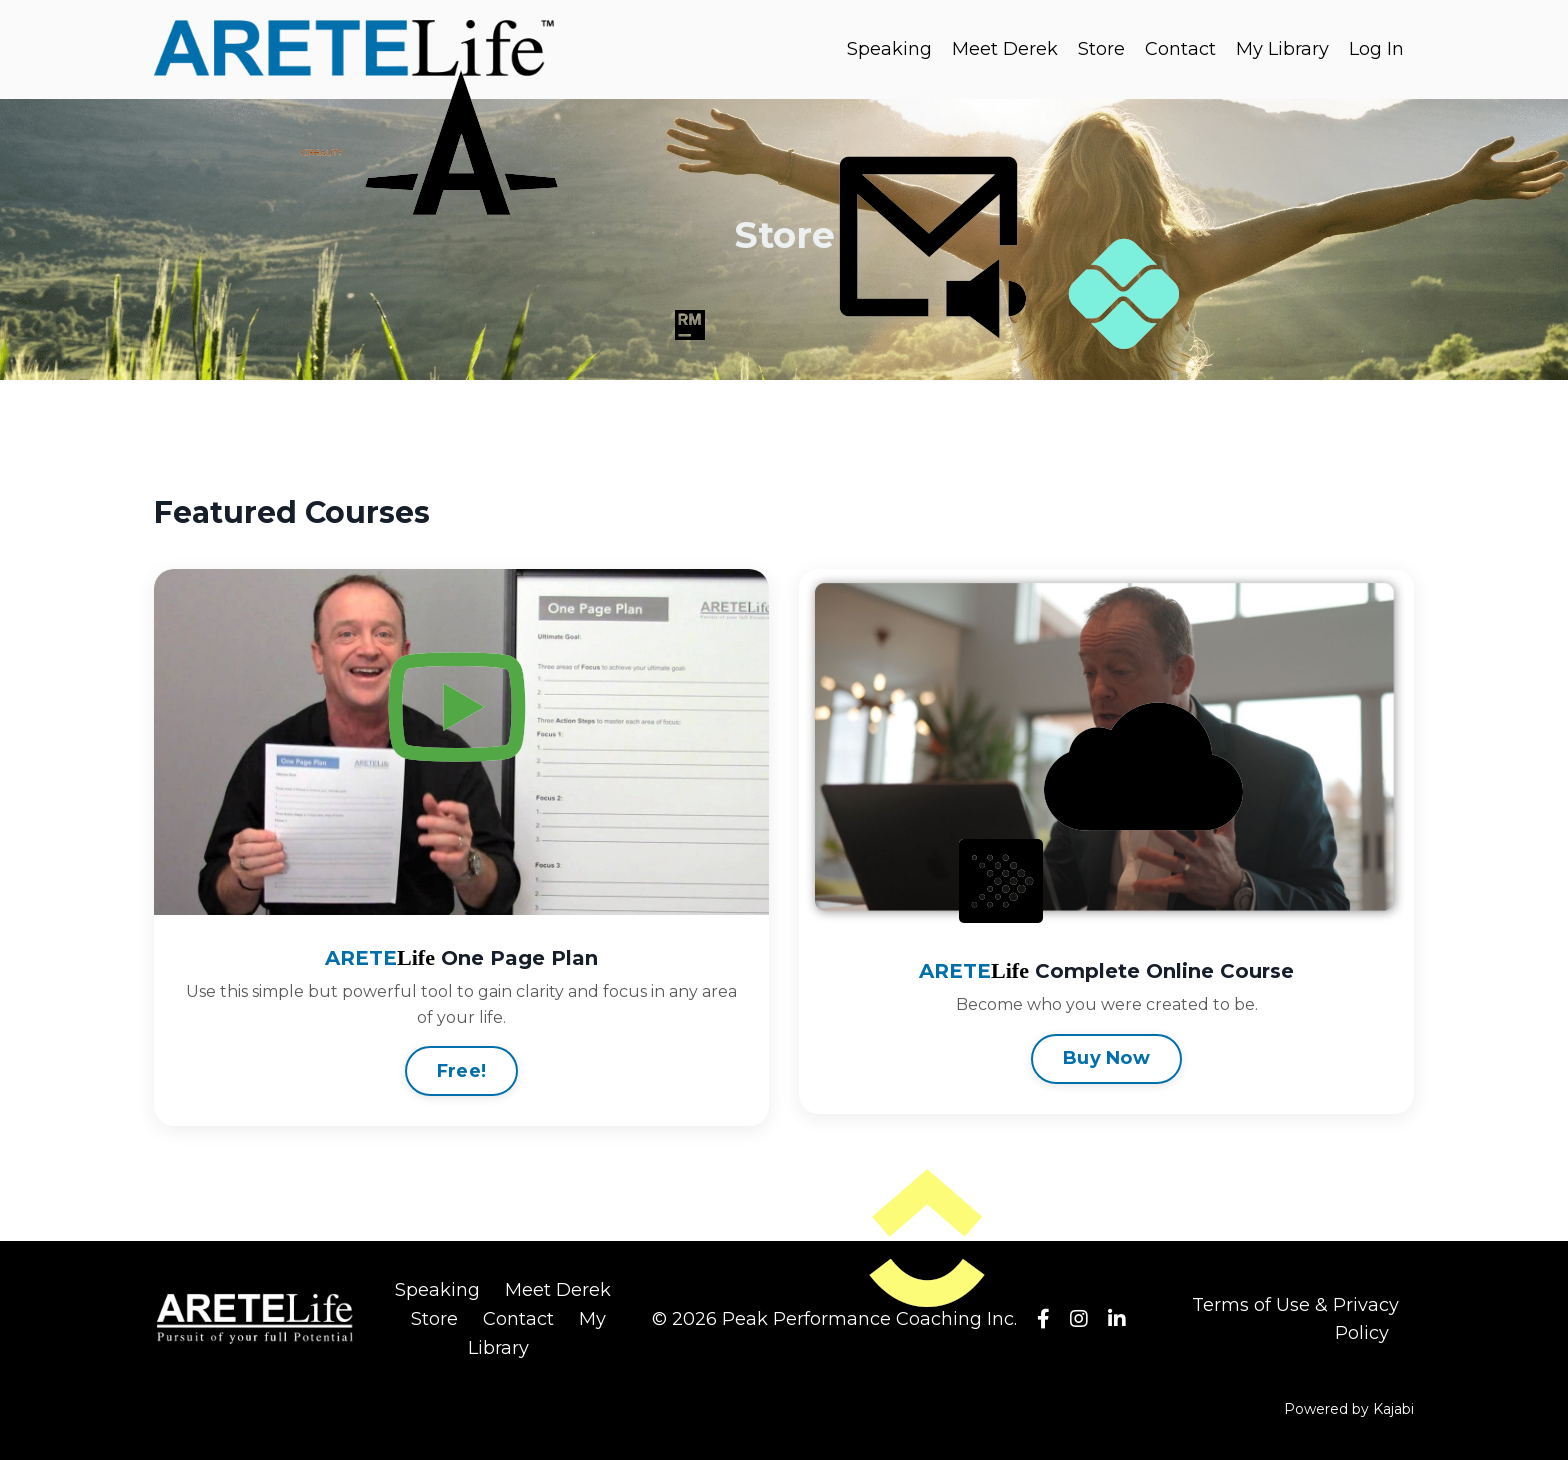 This screenshot has width=1568, height=1460. Describe the element at coordinates (1124, 294) in the screenshot. I see `pay with pix instant payment` at that location.